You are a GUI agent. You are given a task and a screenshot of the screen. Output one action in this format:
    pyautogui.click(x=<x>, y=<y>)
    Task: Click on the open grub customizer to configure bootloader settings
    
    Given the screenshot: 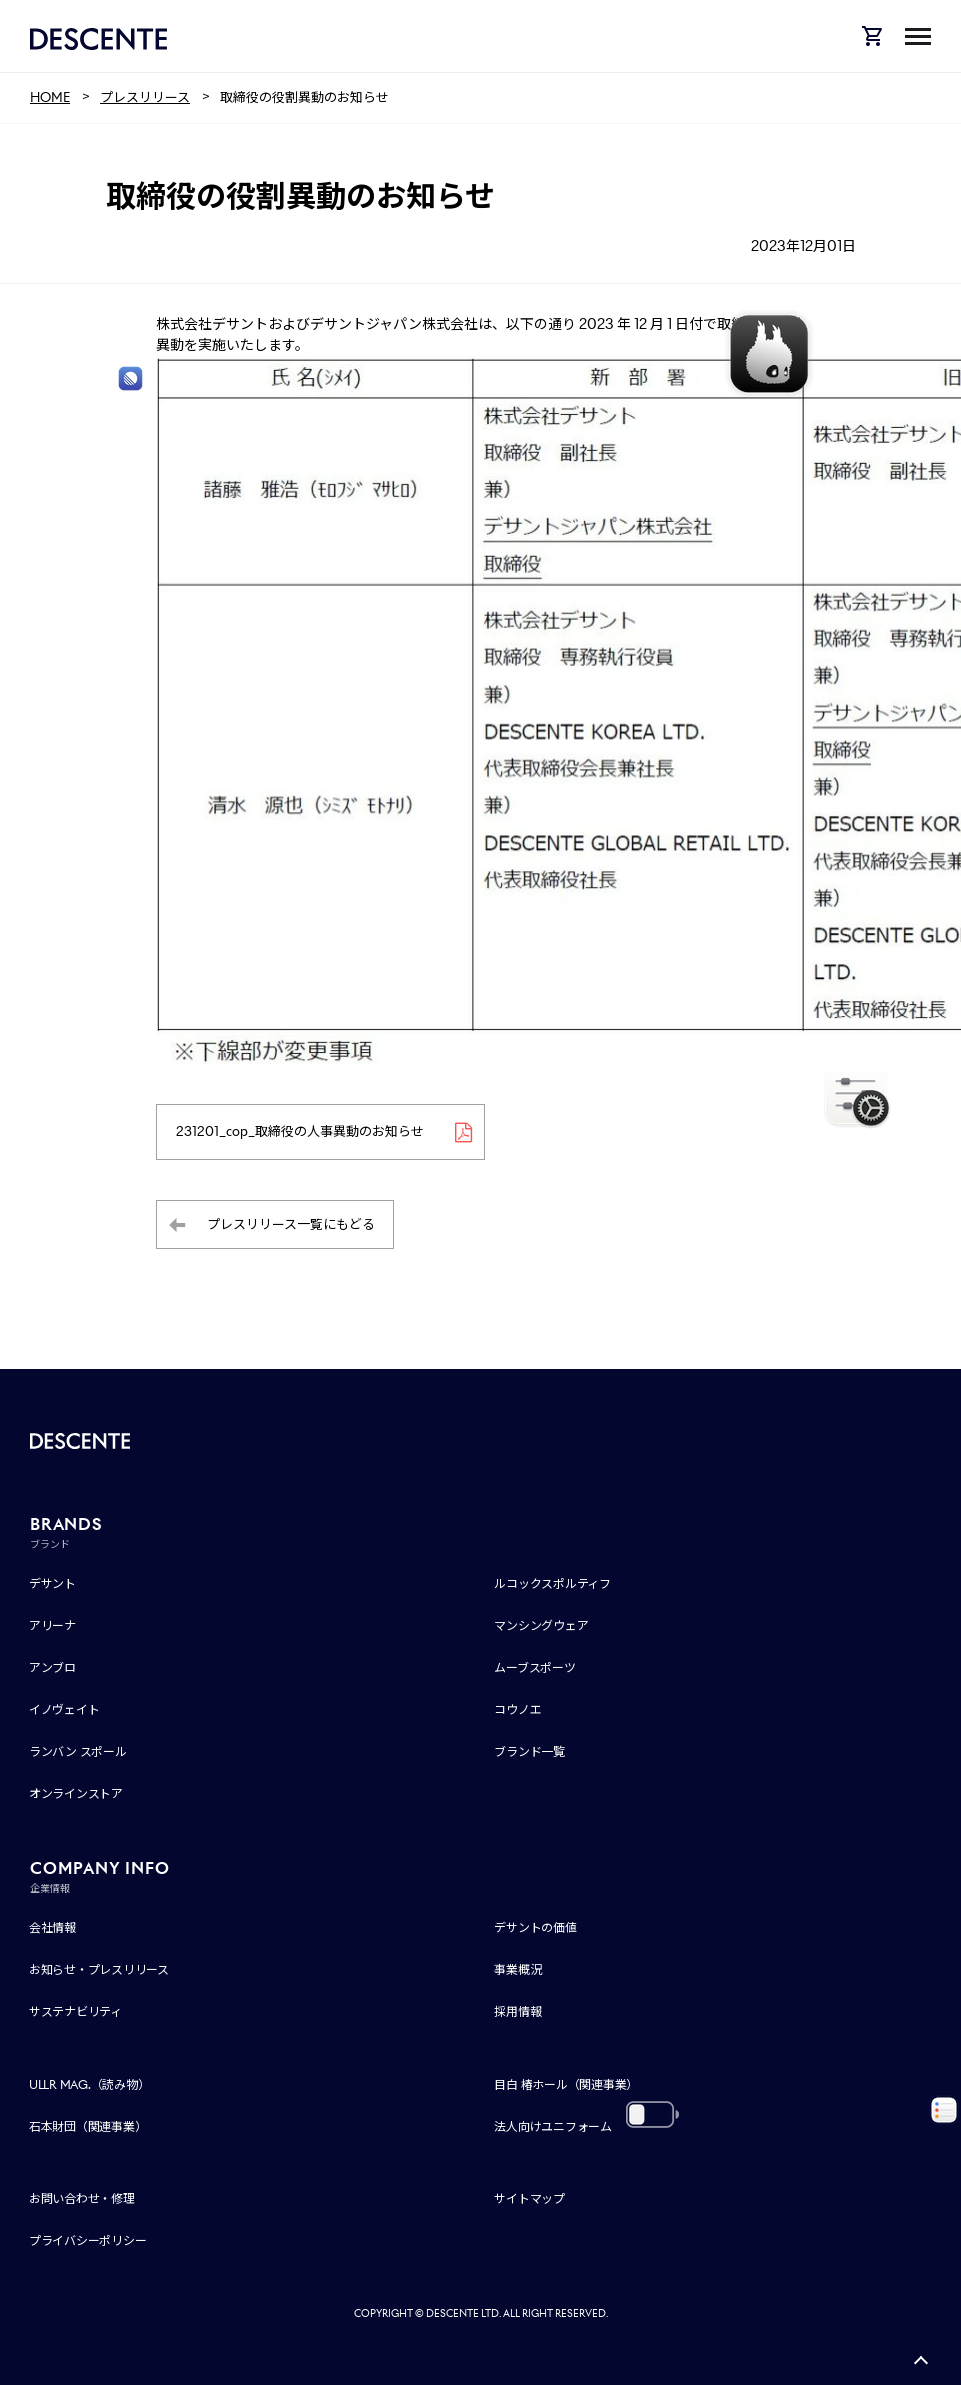 What is the action you would take?
    pyautogui.click(x=855, y=1093)
    